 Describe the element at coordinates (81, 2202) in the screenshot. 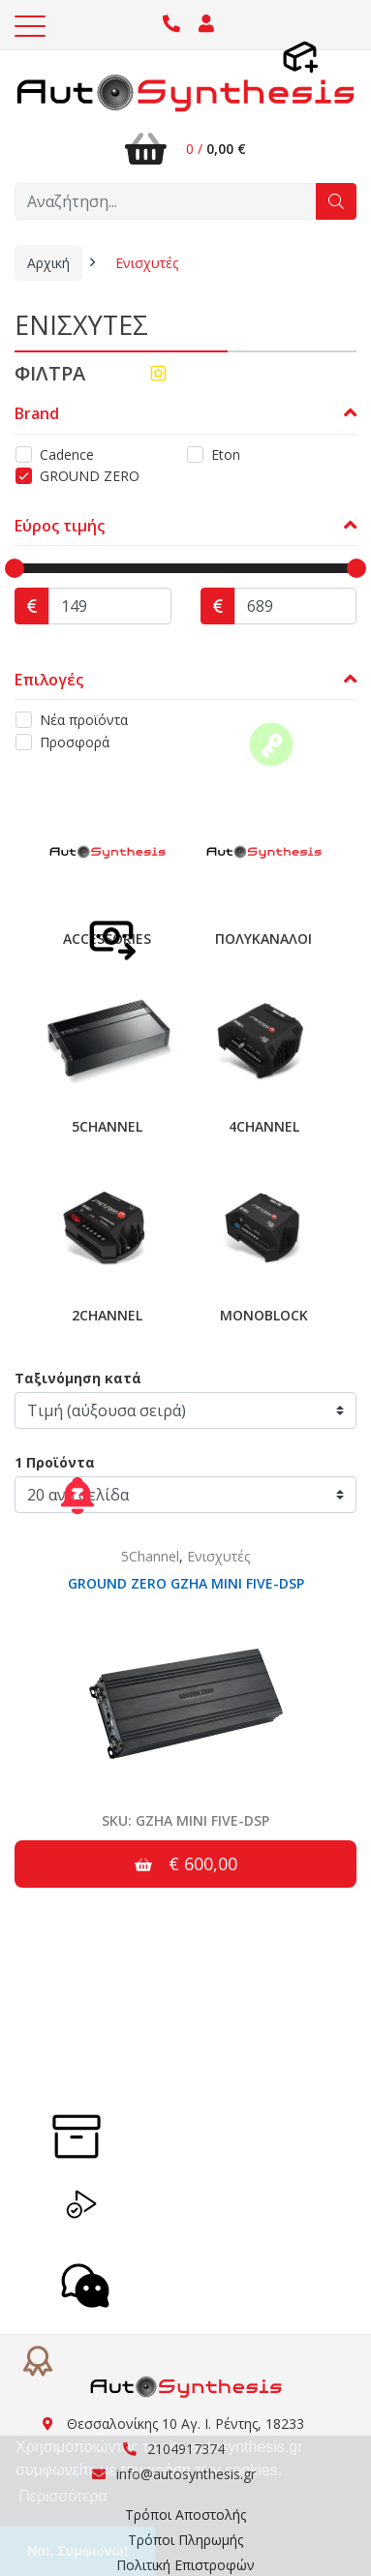

I see `run tests with code coverage enabled` at that location.